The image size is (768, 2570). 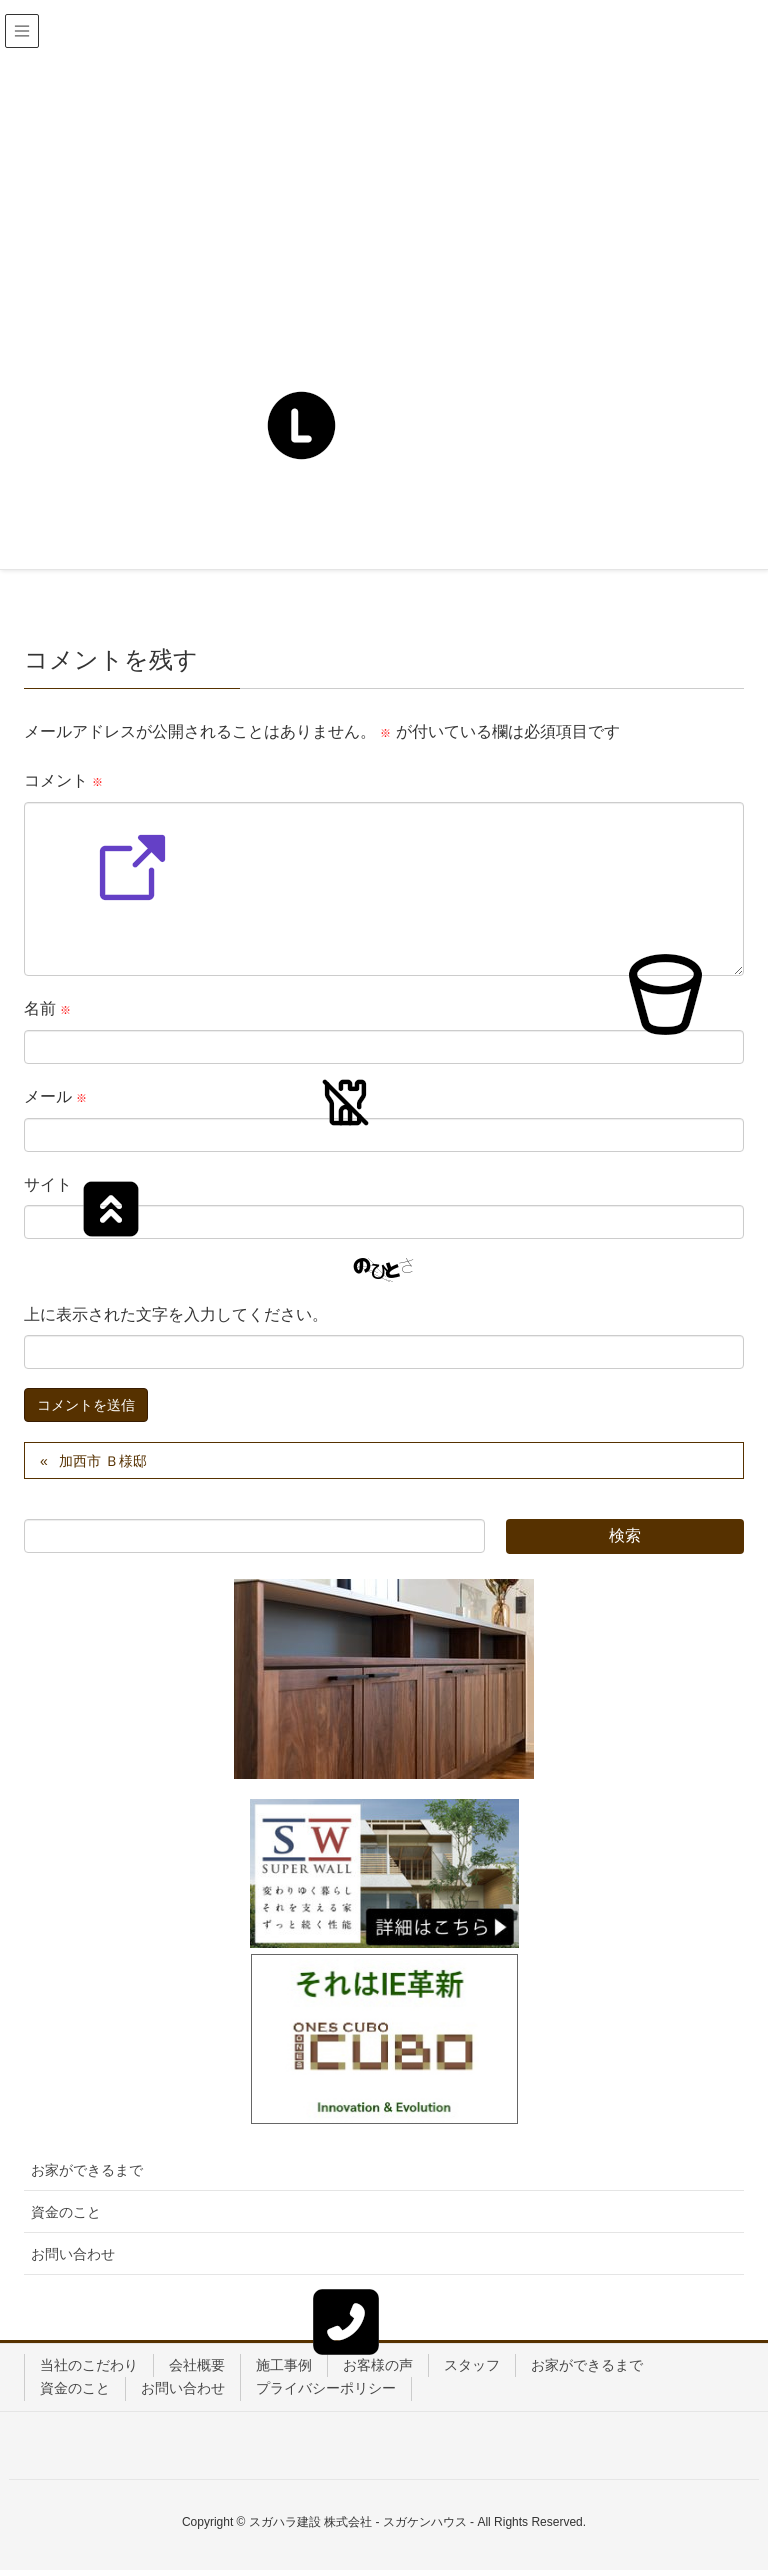 I want to click on make or receive a phone call, so click(x=346, y=2322).